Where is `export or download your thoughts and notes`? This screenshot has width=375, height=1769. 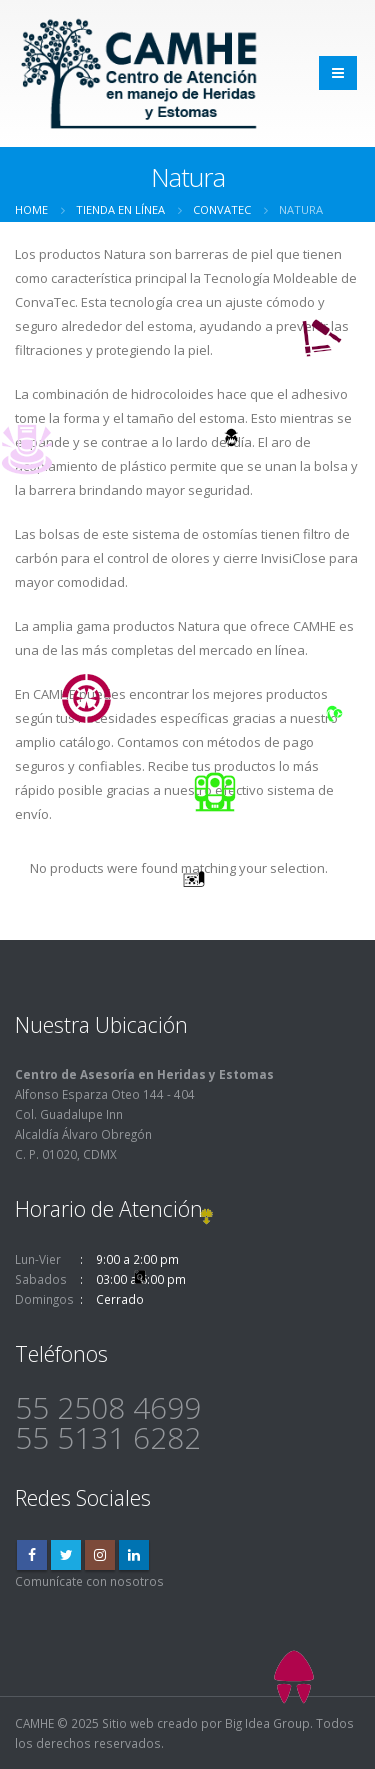 export or download your thoughts and notes is located at coordinates (206, 1216).